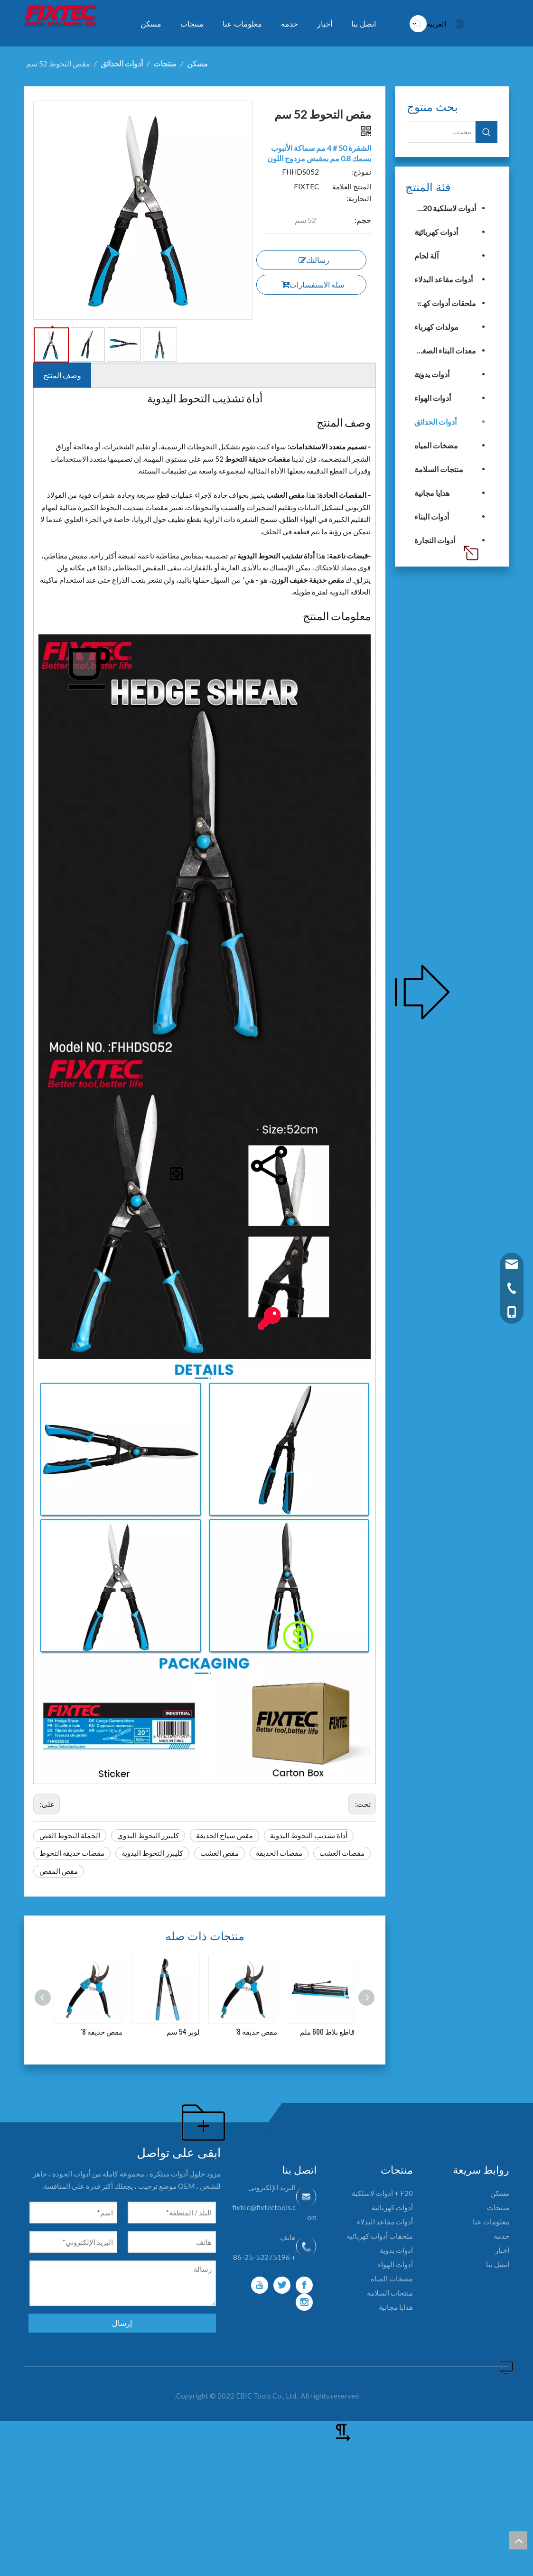 The width and height of the screenshot is (533, 2576). What do you see at coordinates (471, 553) in the screenshot?
I see `navigate back to previous screen or parent folder` at bounding box center [471, 553].